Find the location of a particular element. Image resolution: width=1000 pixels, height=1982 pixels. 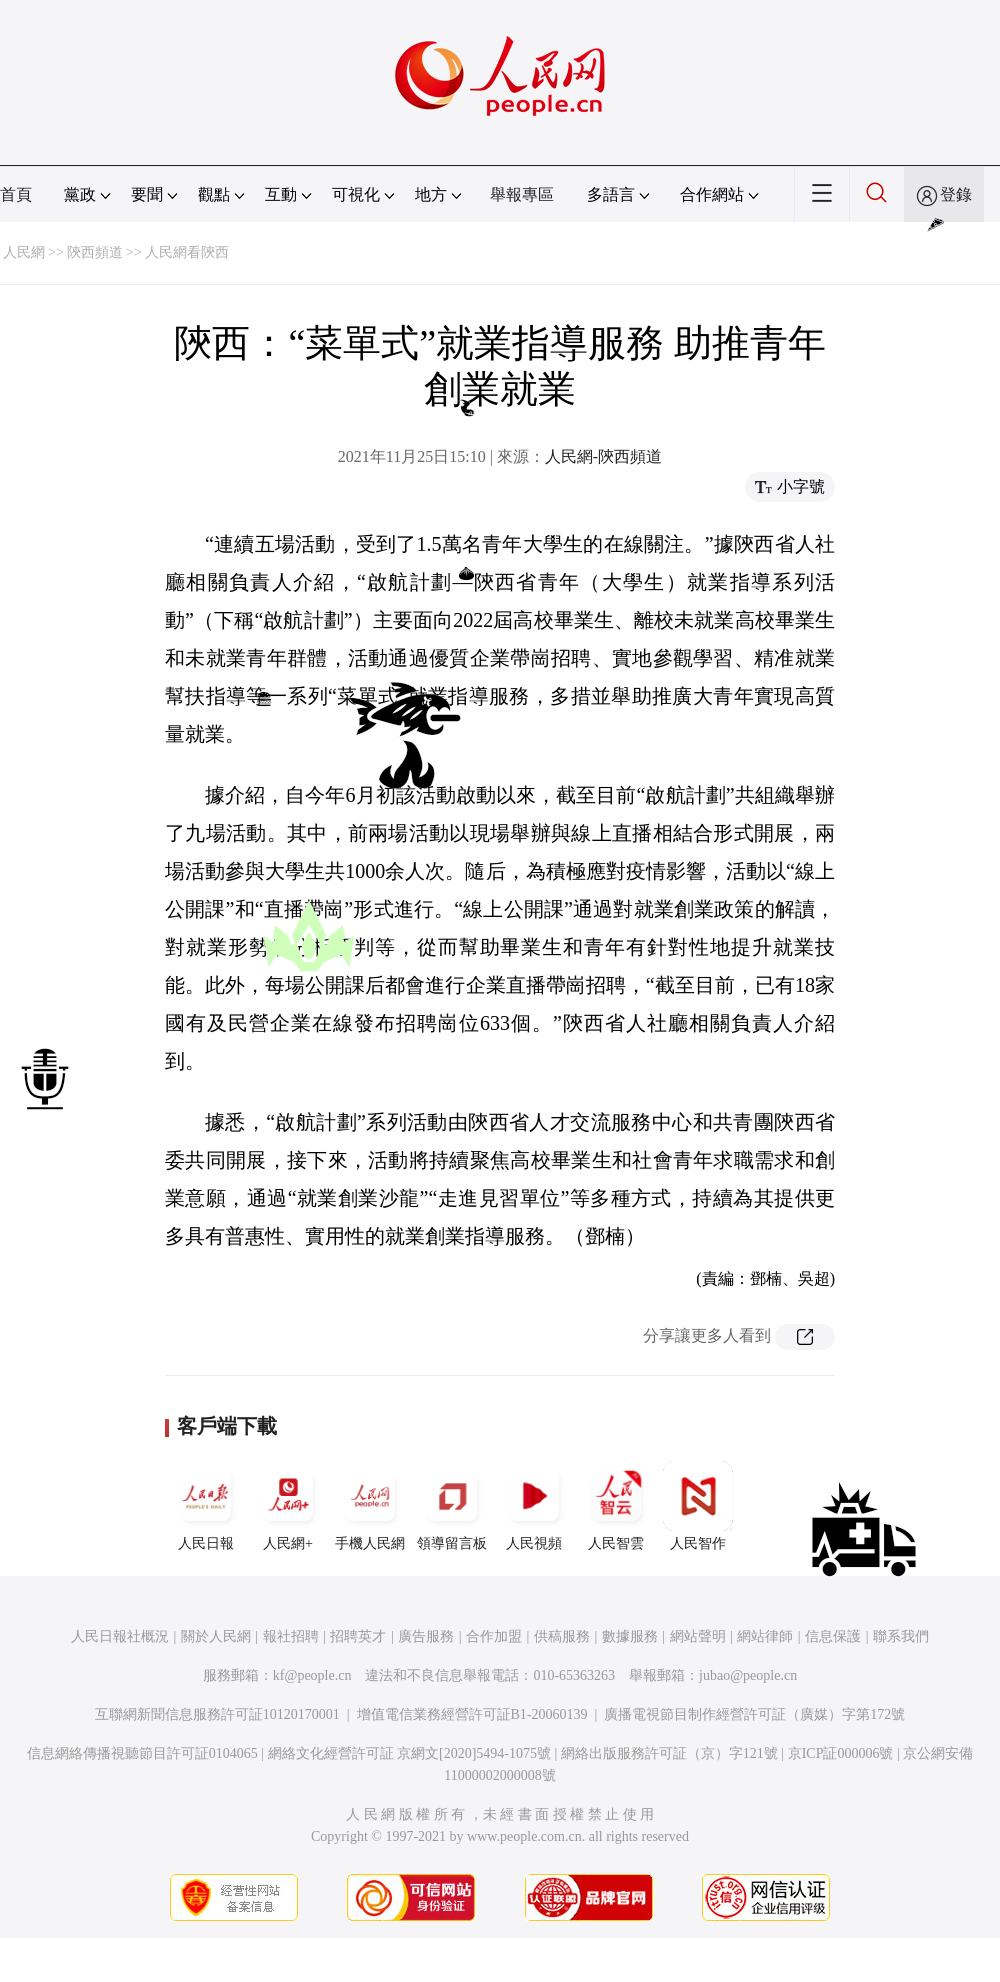

food or restaurant category is located at coordinates (264, 699).